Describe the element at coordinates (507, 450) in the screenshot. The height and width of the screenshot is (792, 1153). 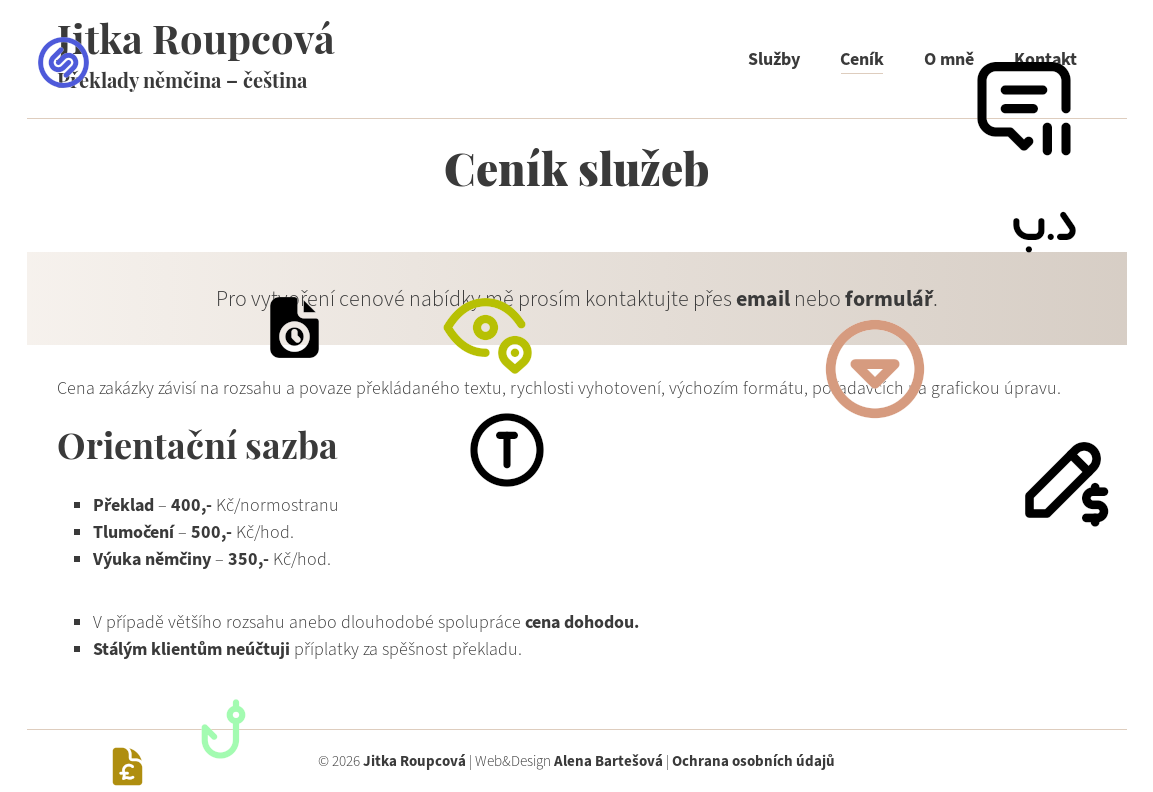
I see `indicates text or typography settings` at that location.